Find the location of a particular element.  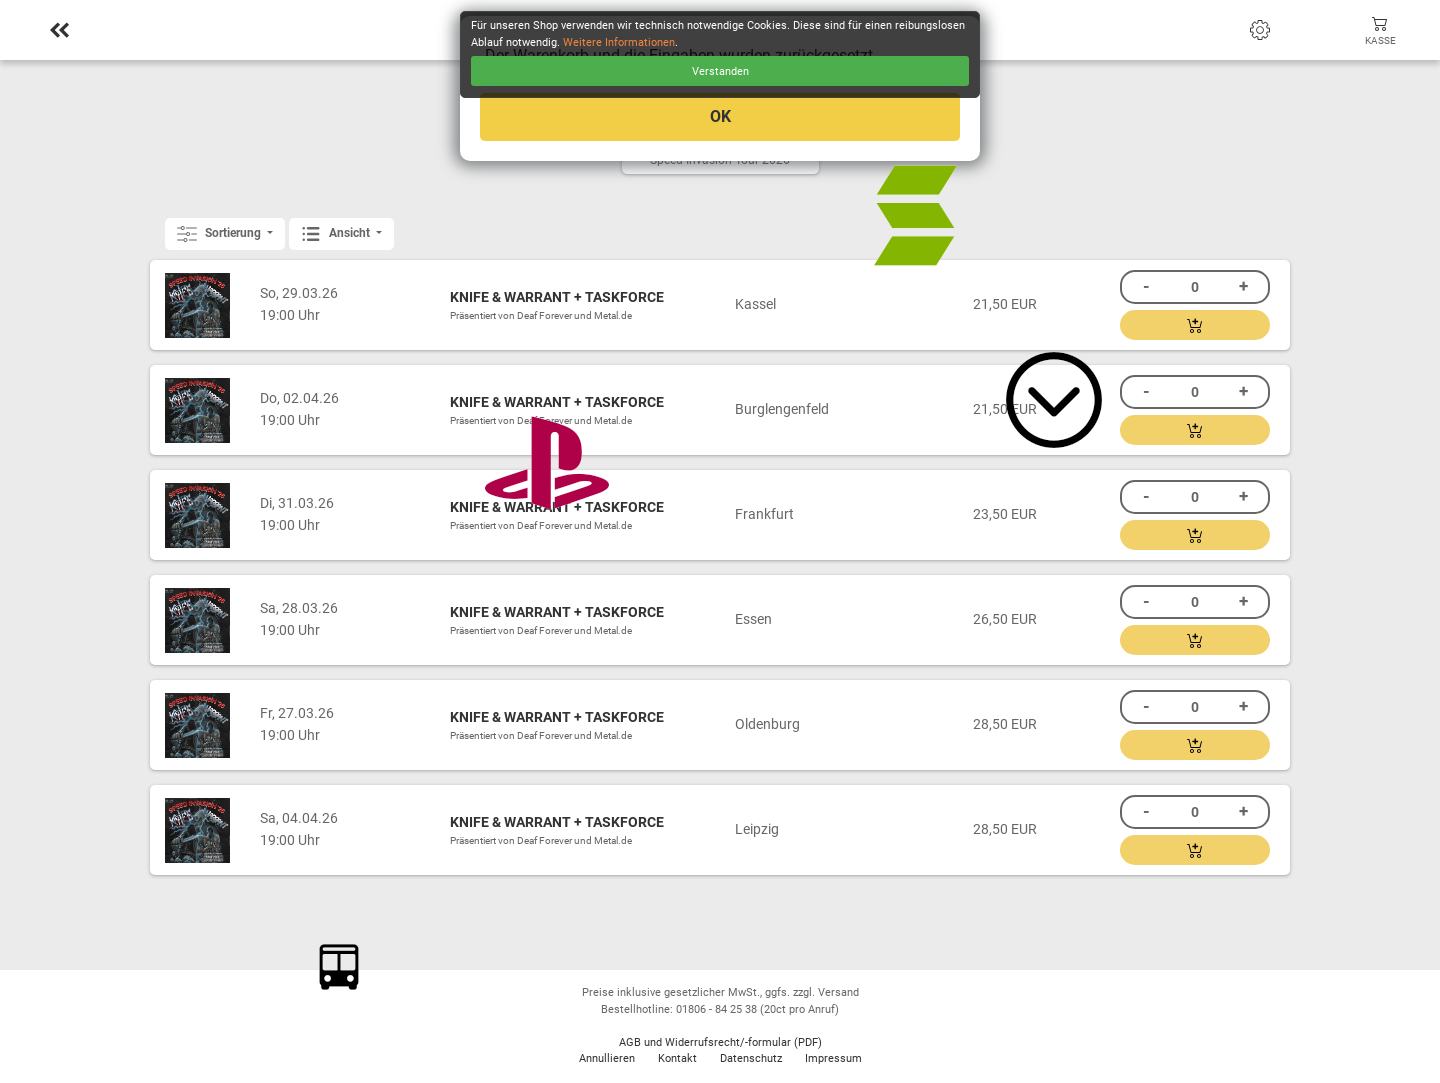

playstation app or service is located at coordinates (547, 463).